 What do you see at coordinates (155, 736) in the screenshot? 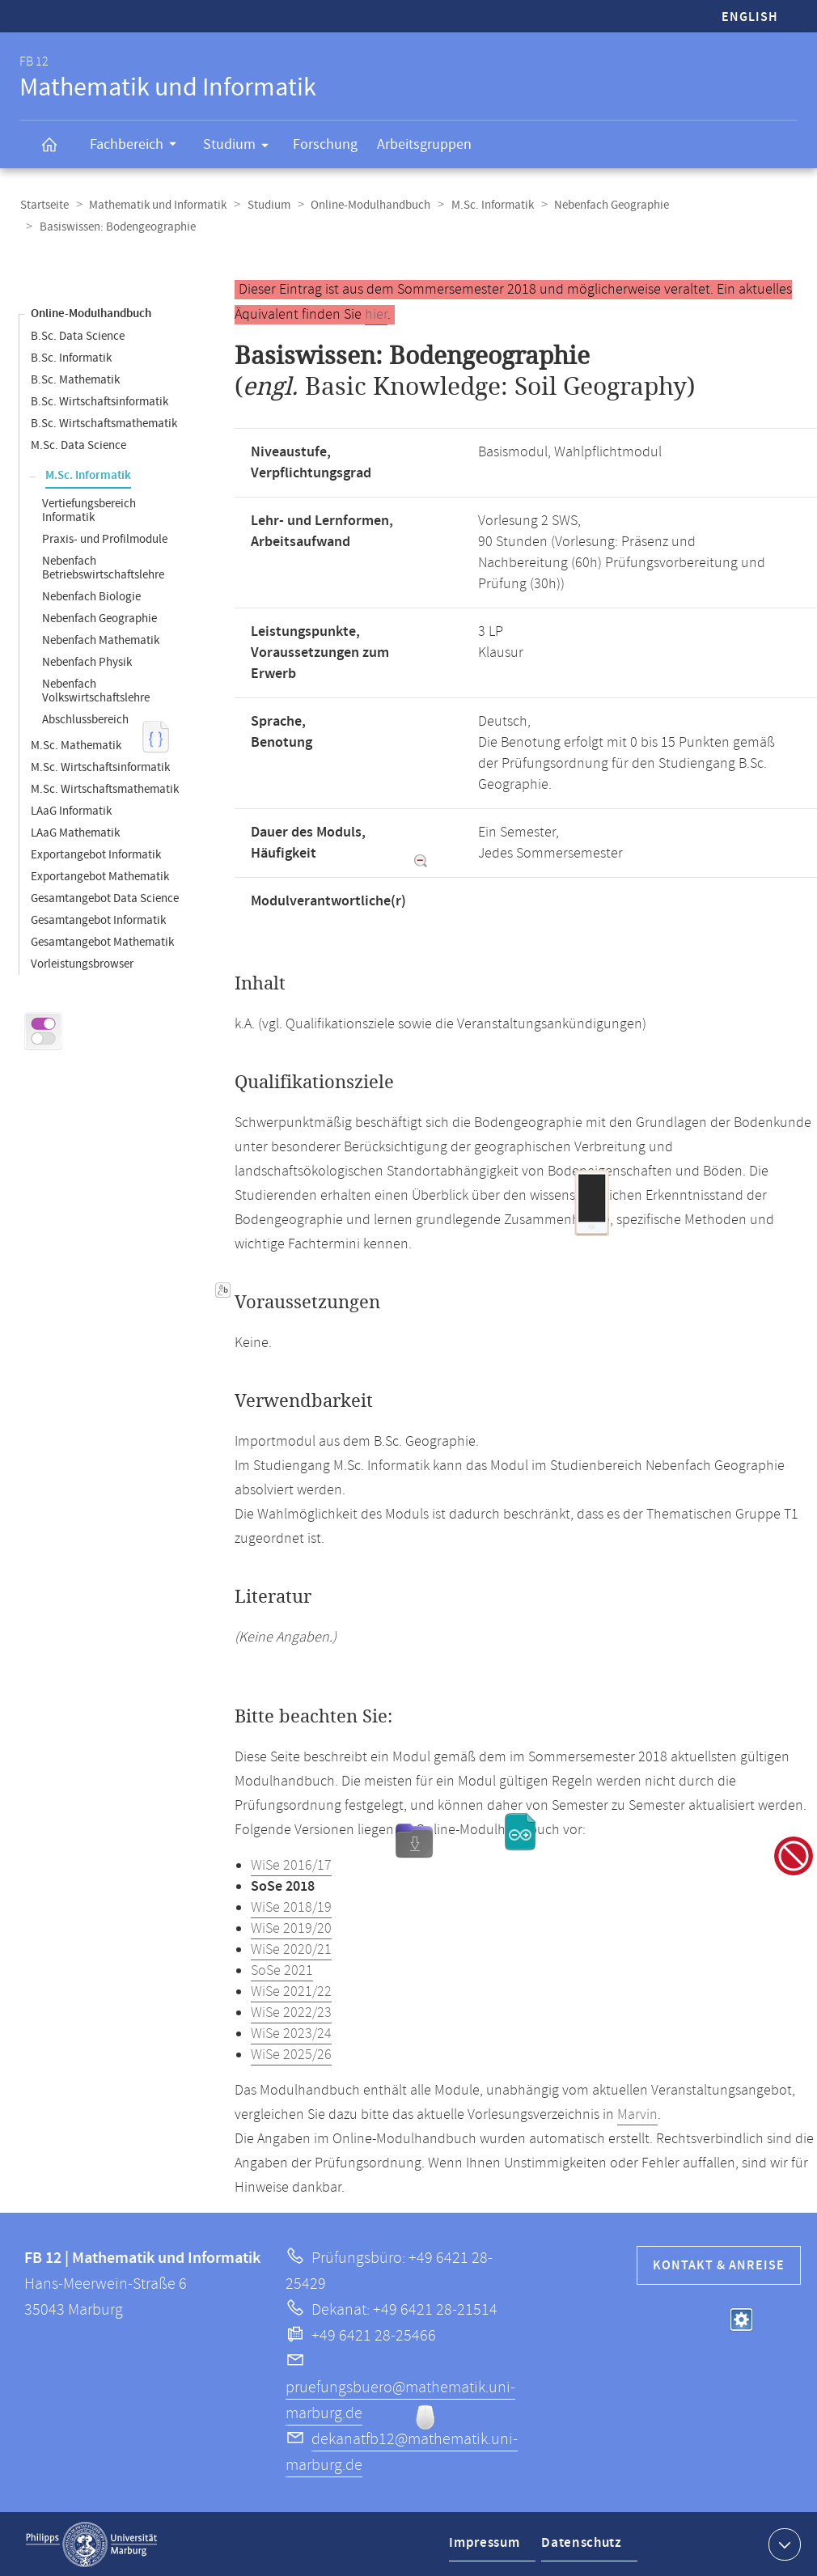
I see `a CSS stylesheet file` at bounding box center [155, 736].